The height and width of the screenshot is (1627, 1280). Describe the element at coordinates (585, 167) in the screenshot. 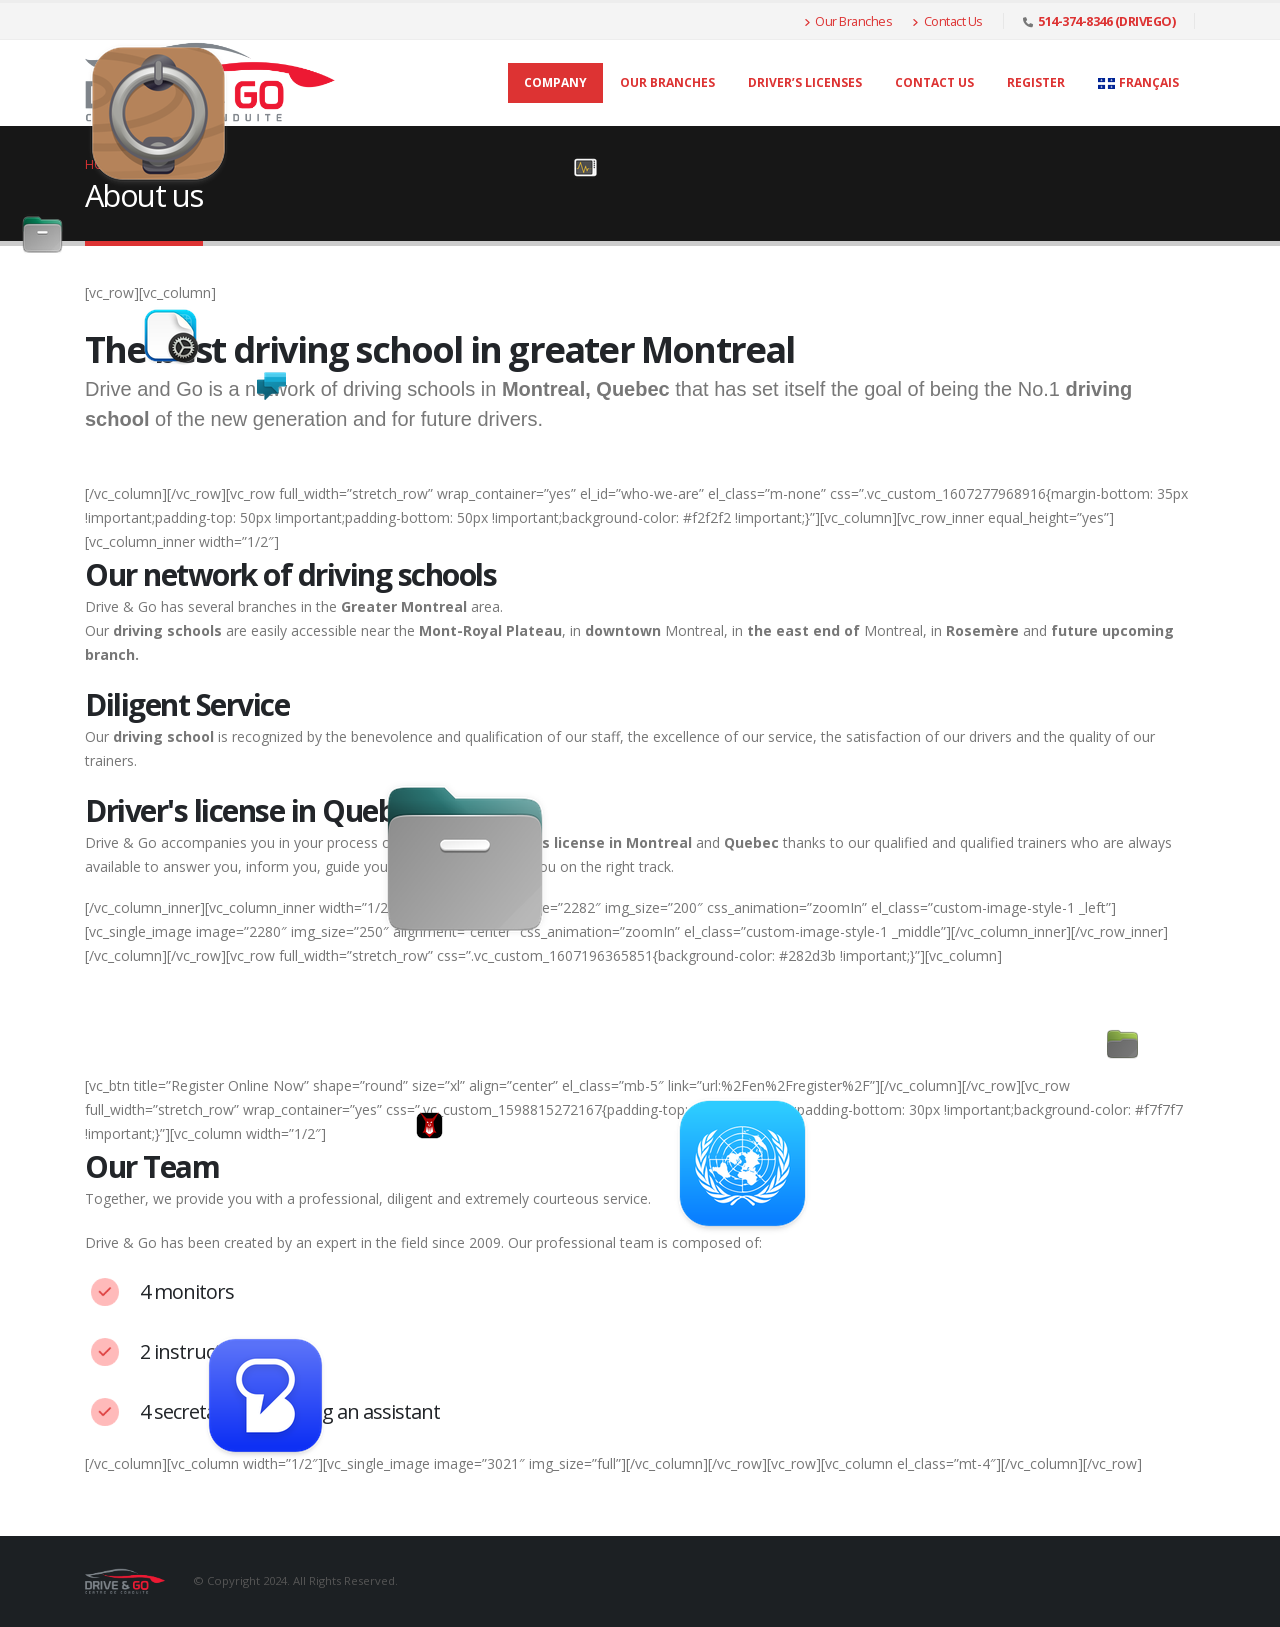

I see `open system monitor application` at that location.